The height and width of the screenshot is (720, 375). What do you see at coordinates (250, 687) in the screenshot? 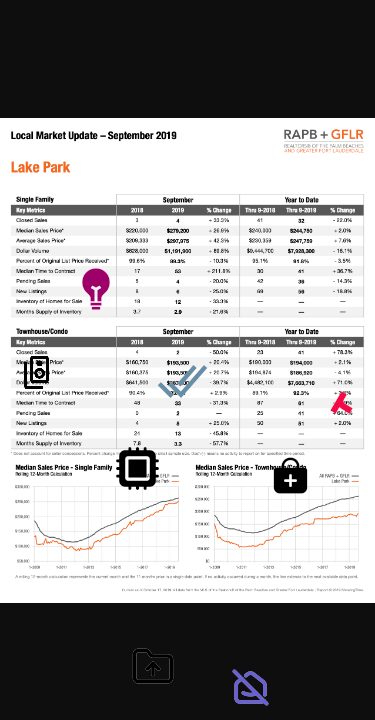
I see `smart home controls are disabled` at bounding box center [250, 687].